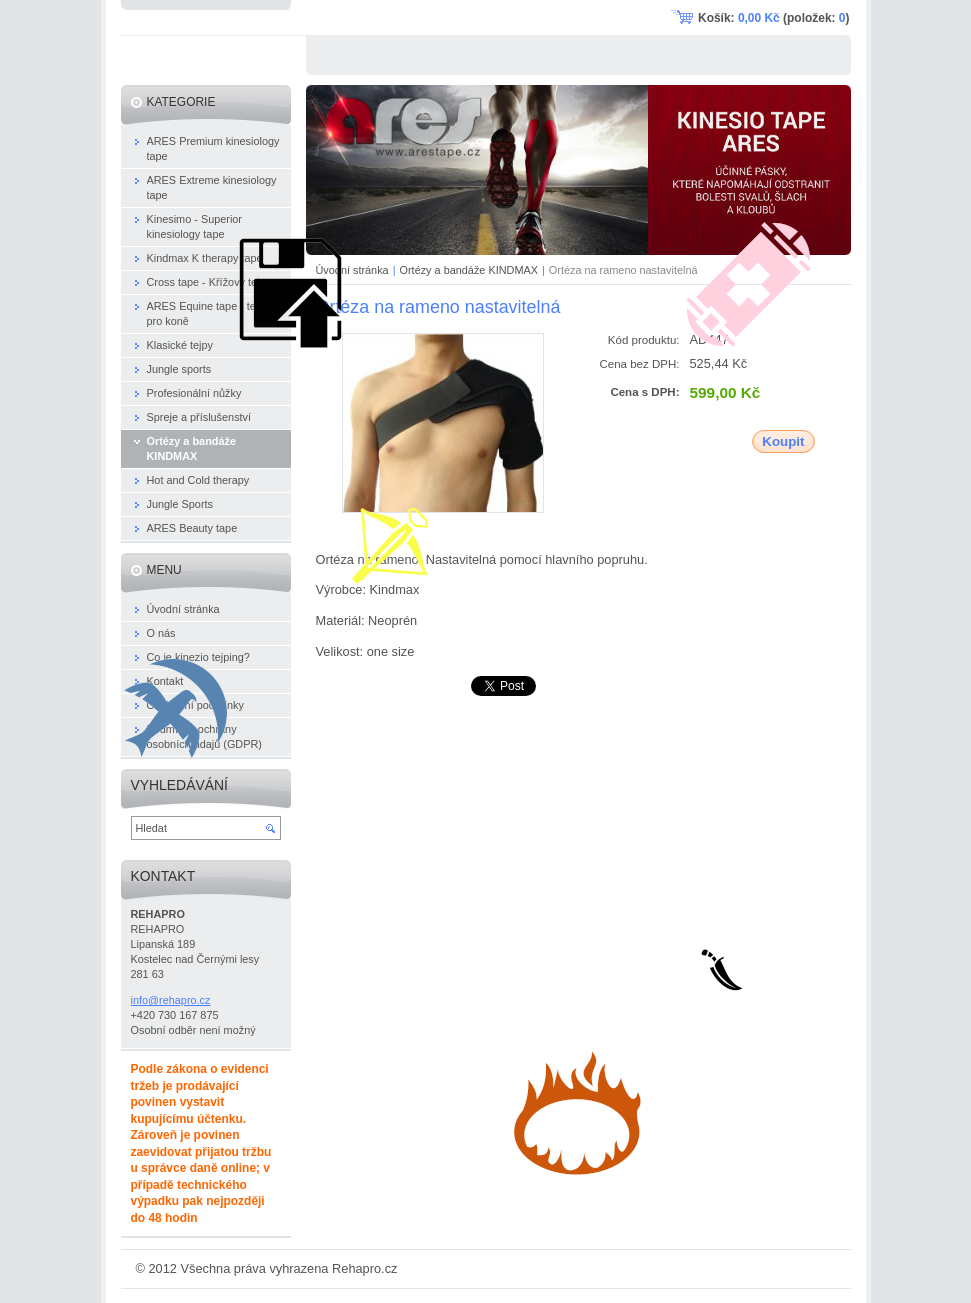 This screenshot has height=1303, width=971. Describe the element at coordinates (389, 546) in the screenshot. I see `select crossbow weapon in game inventory` at that location.